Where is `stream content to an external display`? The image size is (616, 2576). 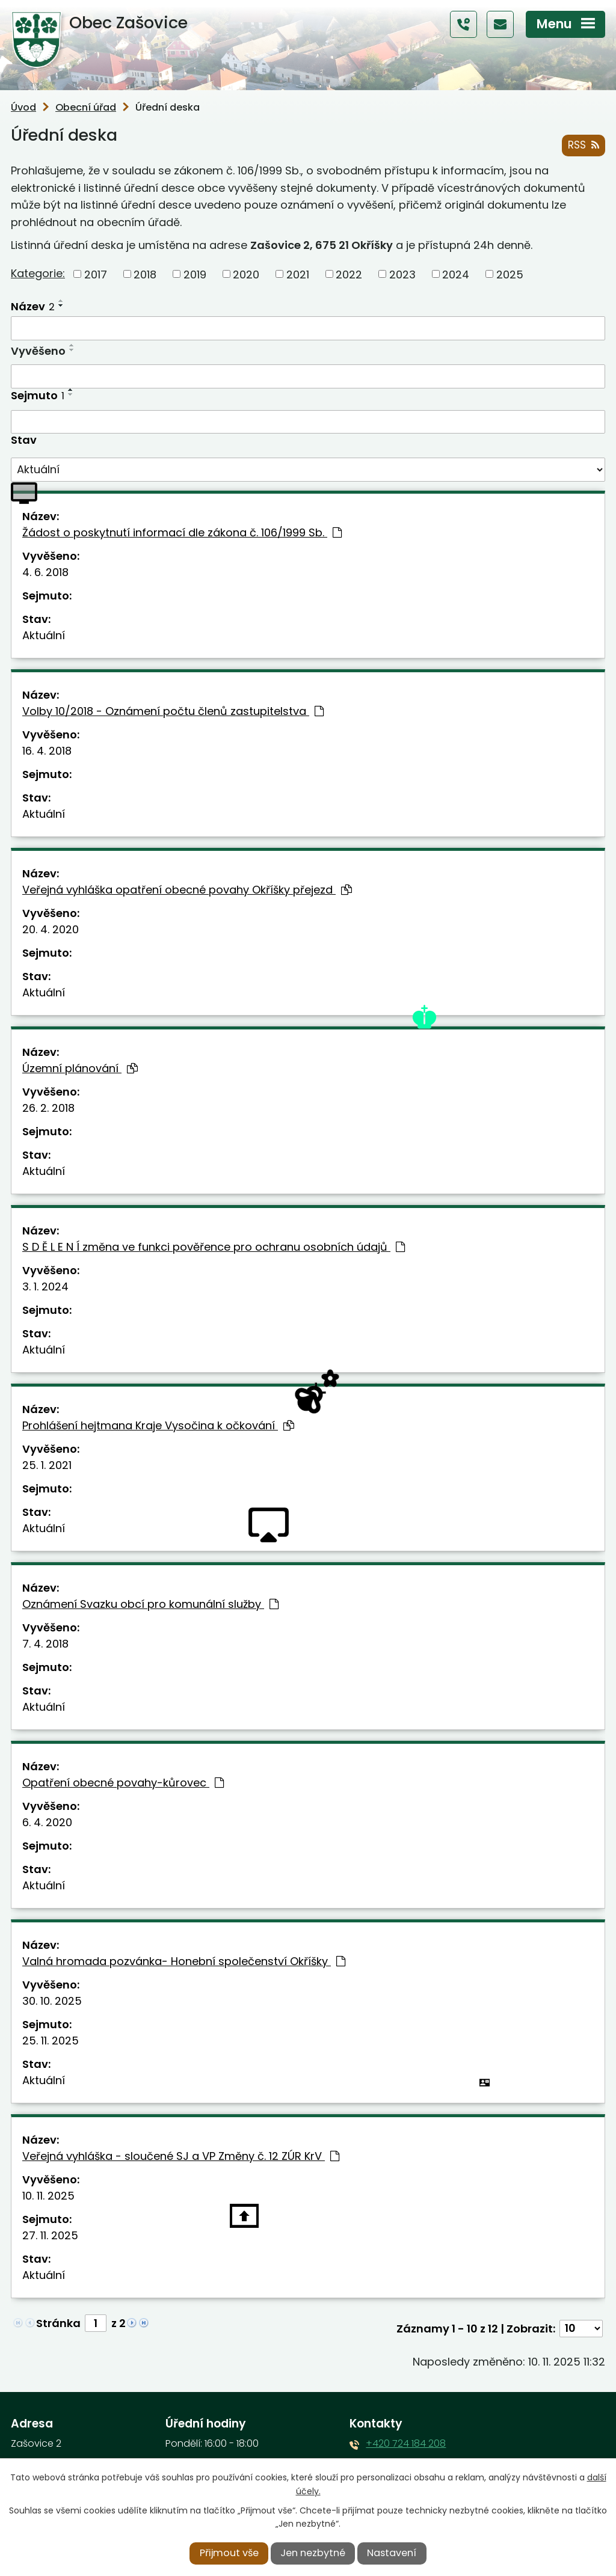
stream content to an external display is located at coordinates (268, 1524).